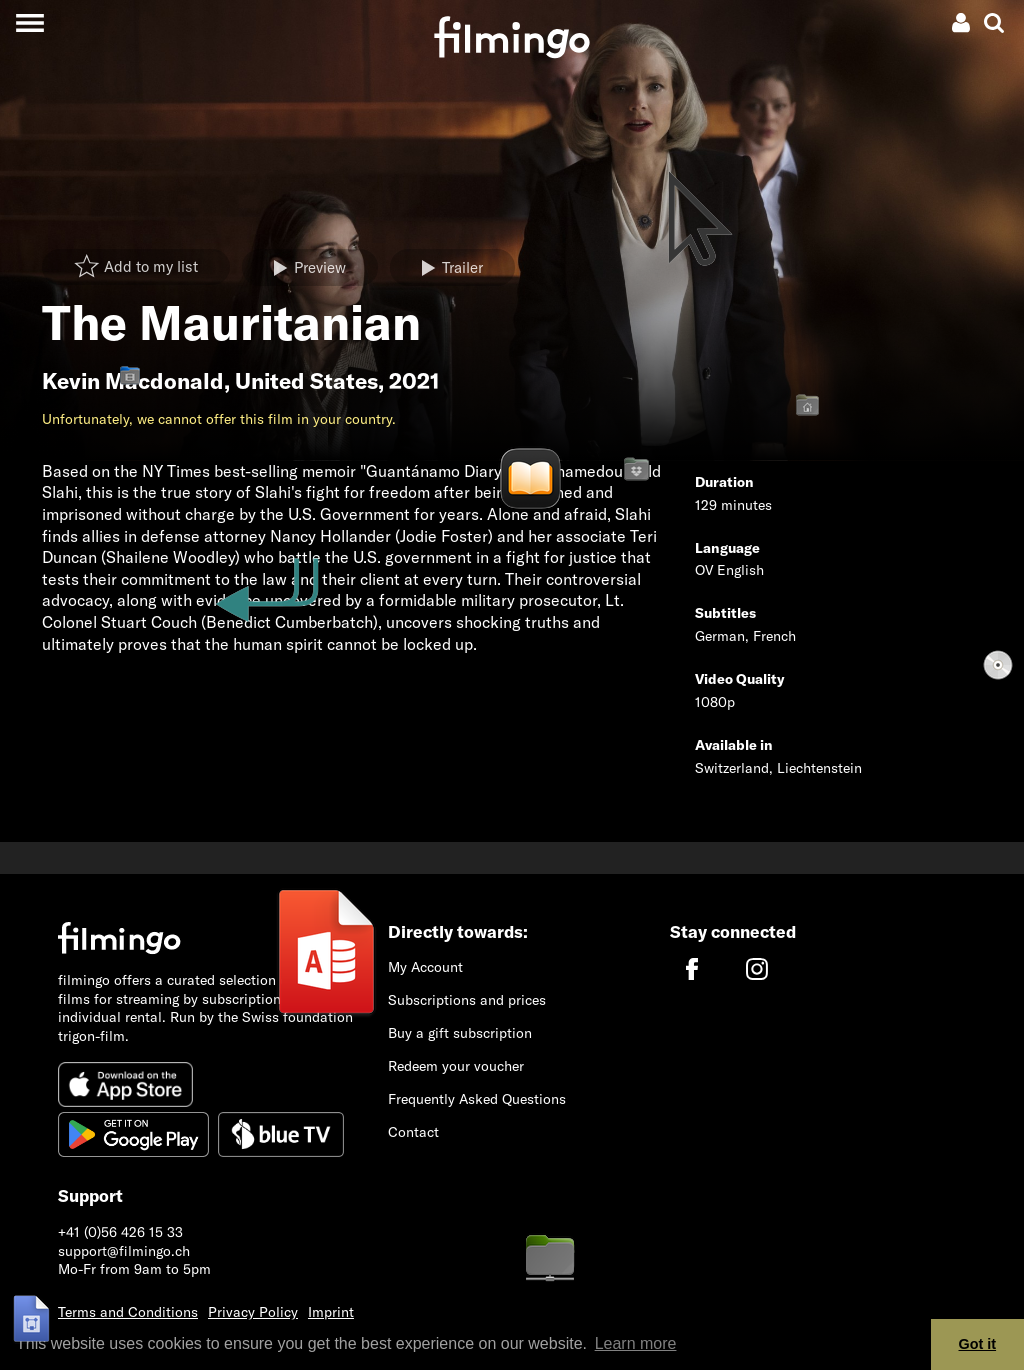  Describe the element at coordinates (636, 468) in the screenshot. I see `open your dropbox folder` at that location.